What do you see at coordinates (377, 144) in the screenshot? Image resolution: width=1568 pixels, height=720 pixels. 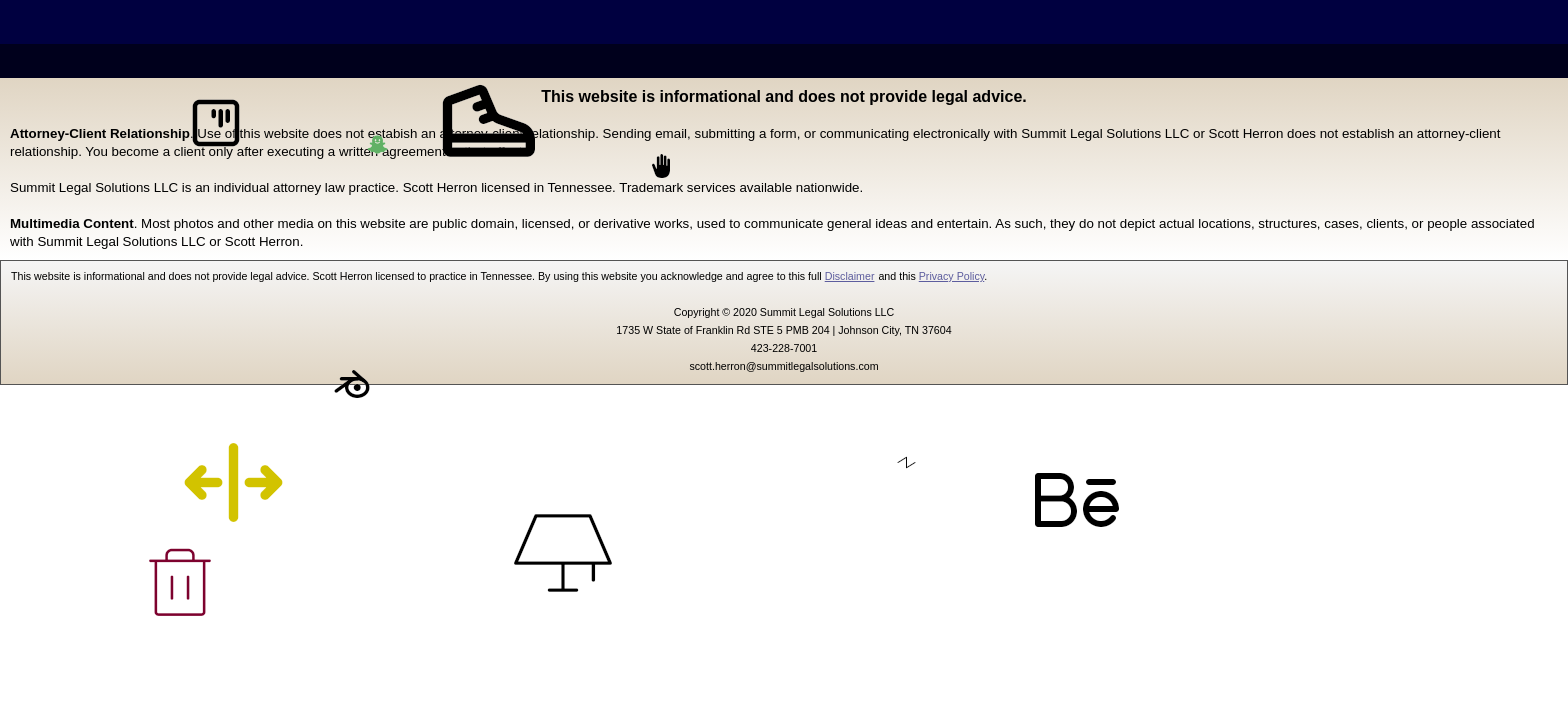 I see `open snapchat app` at bounding box center [377, 144].